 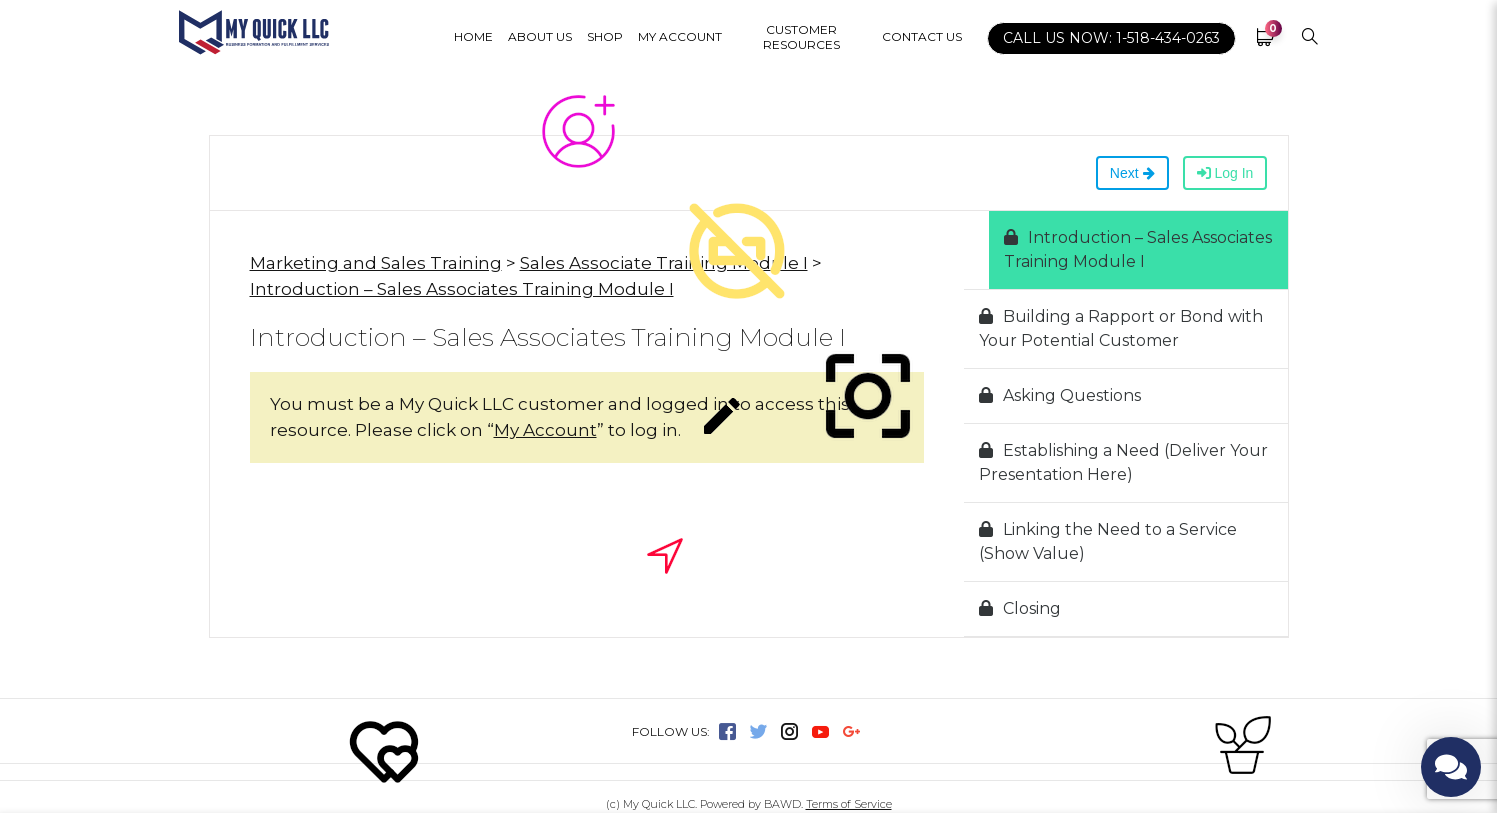 What do you see at coordinates (1242, 745) in the screenshot?
I see `access plant care or gardening features` at bounding box center [1242, 745].